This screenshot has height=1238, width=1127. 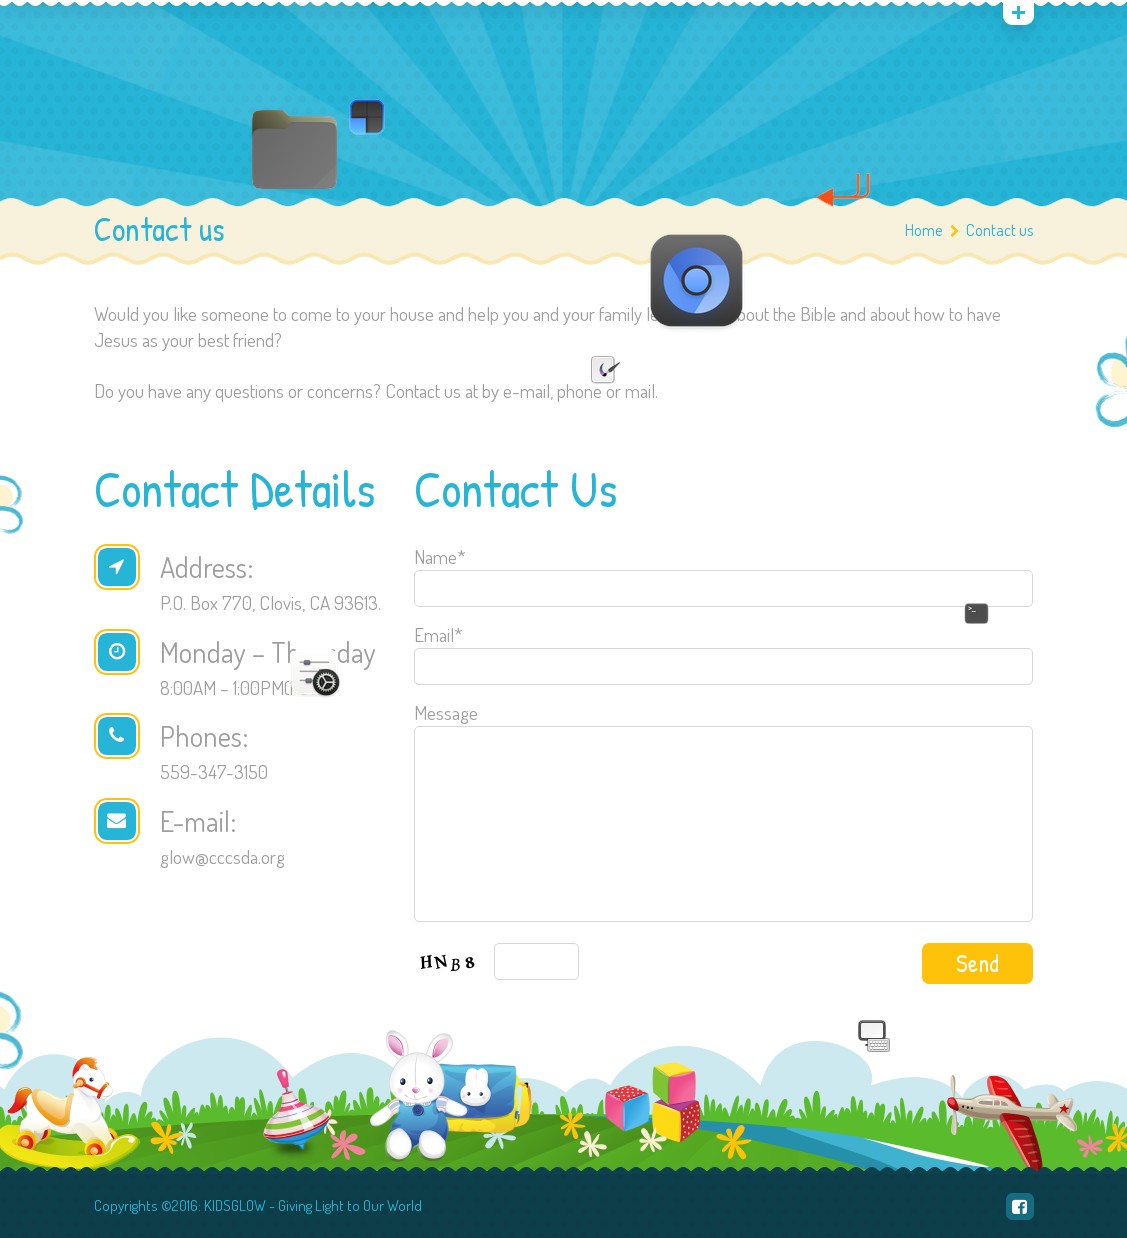 What do you see at coordinates (367, 117) in the screenshot?
I see `switch to the bottom-left workspace` at bounding box center [367, 117].